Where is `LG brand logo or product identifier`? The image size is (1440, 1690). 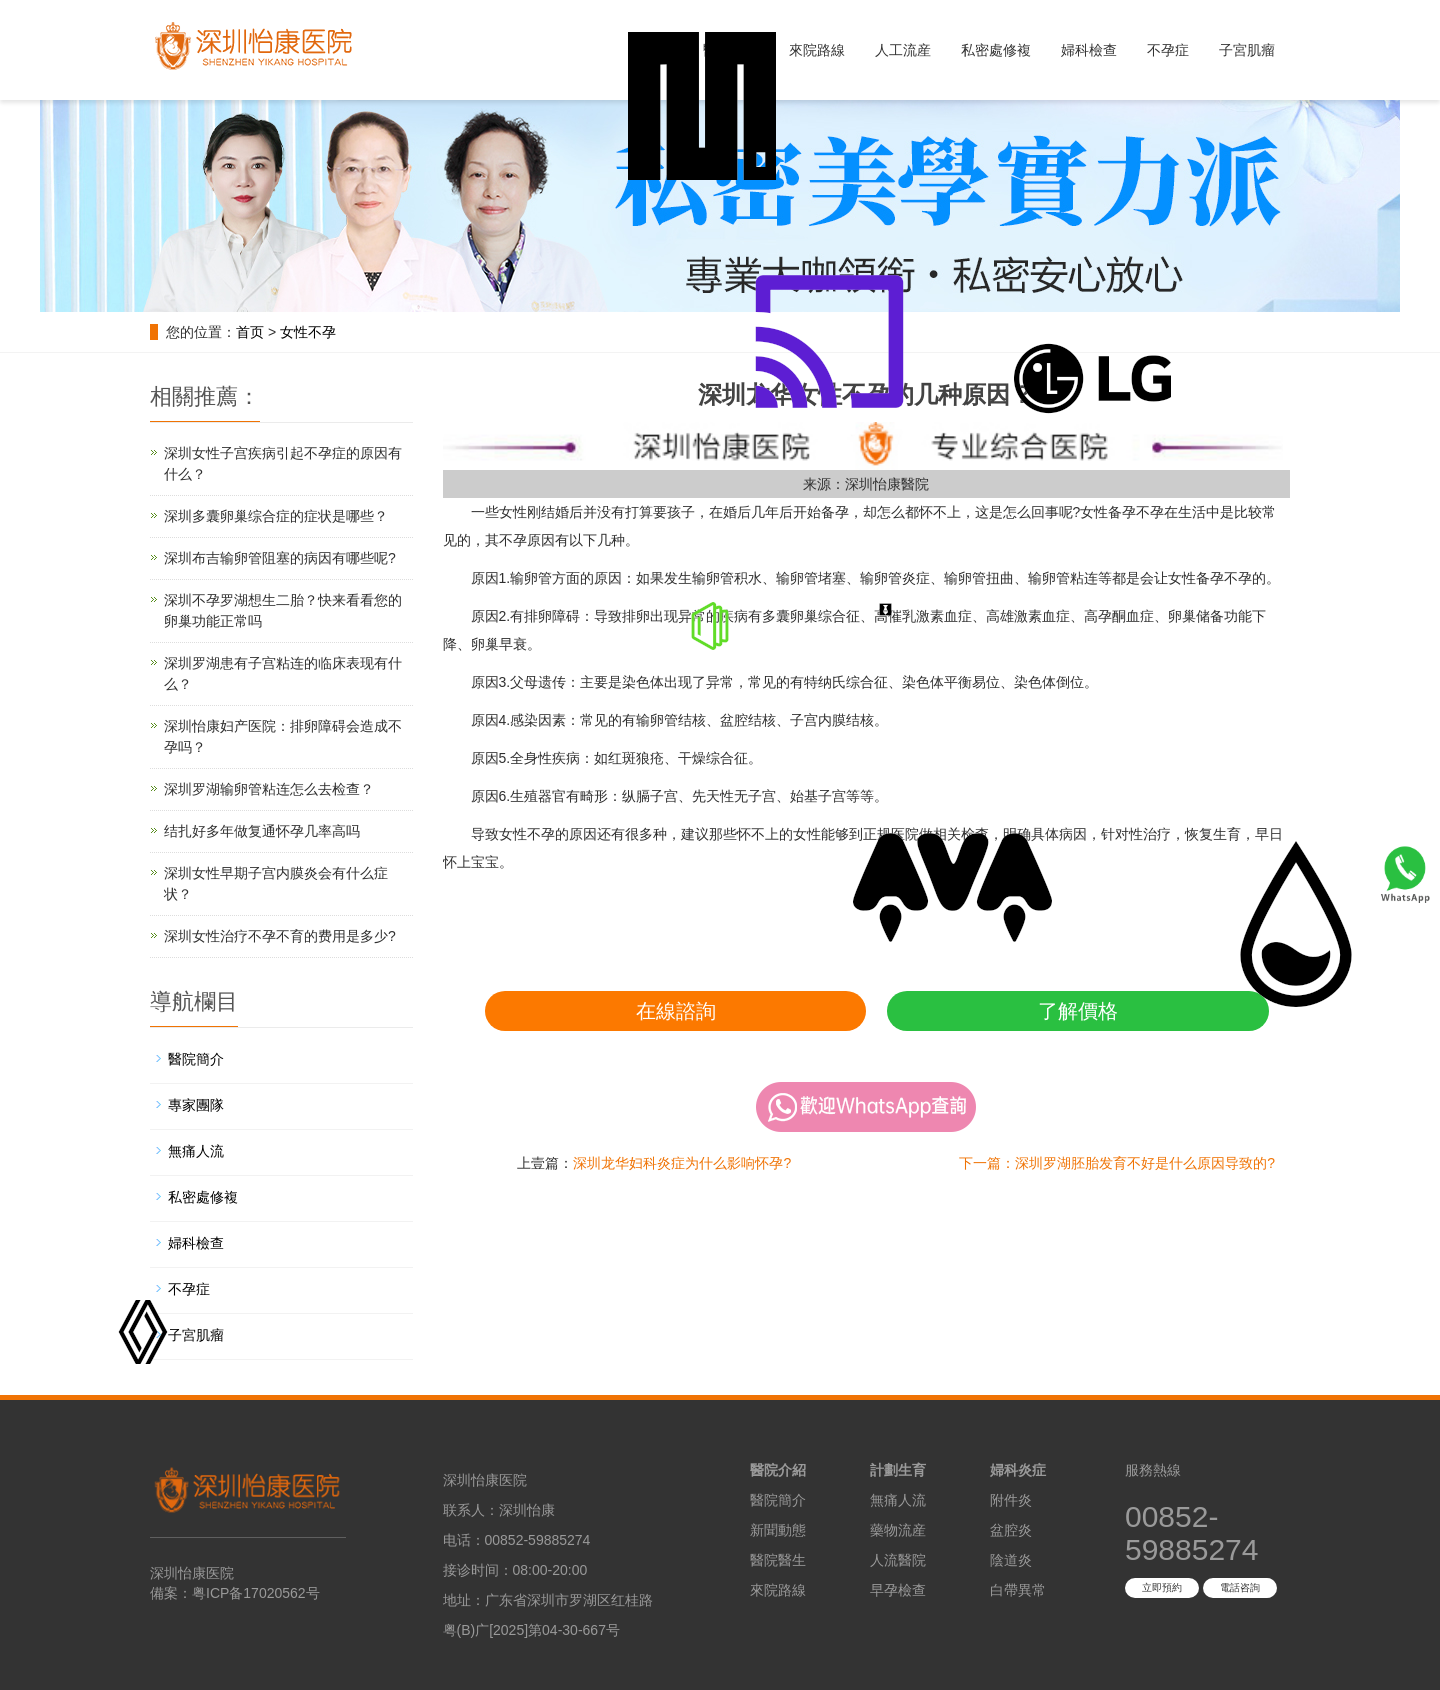
LG brand logo or product identifier is located at coordinates (1092, 378).